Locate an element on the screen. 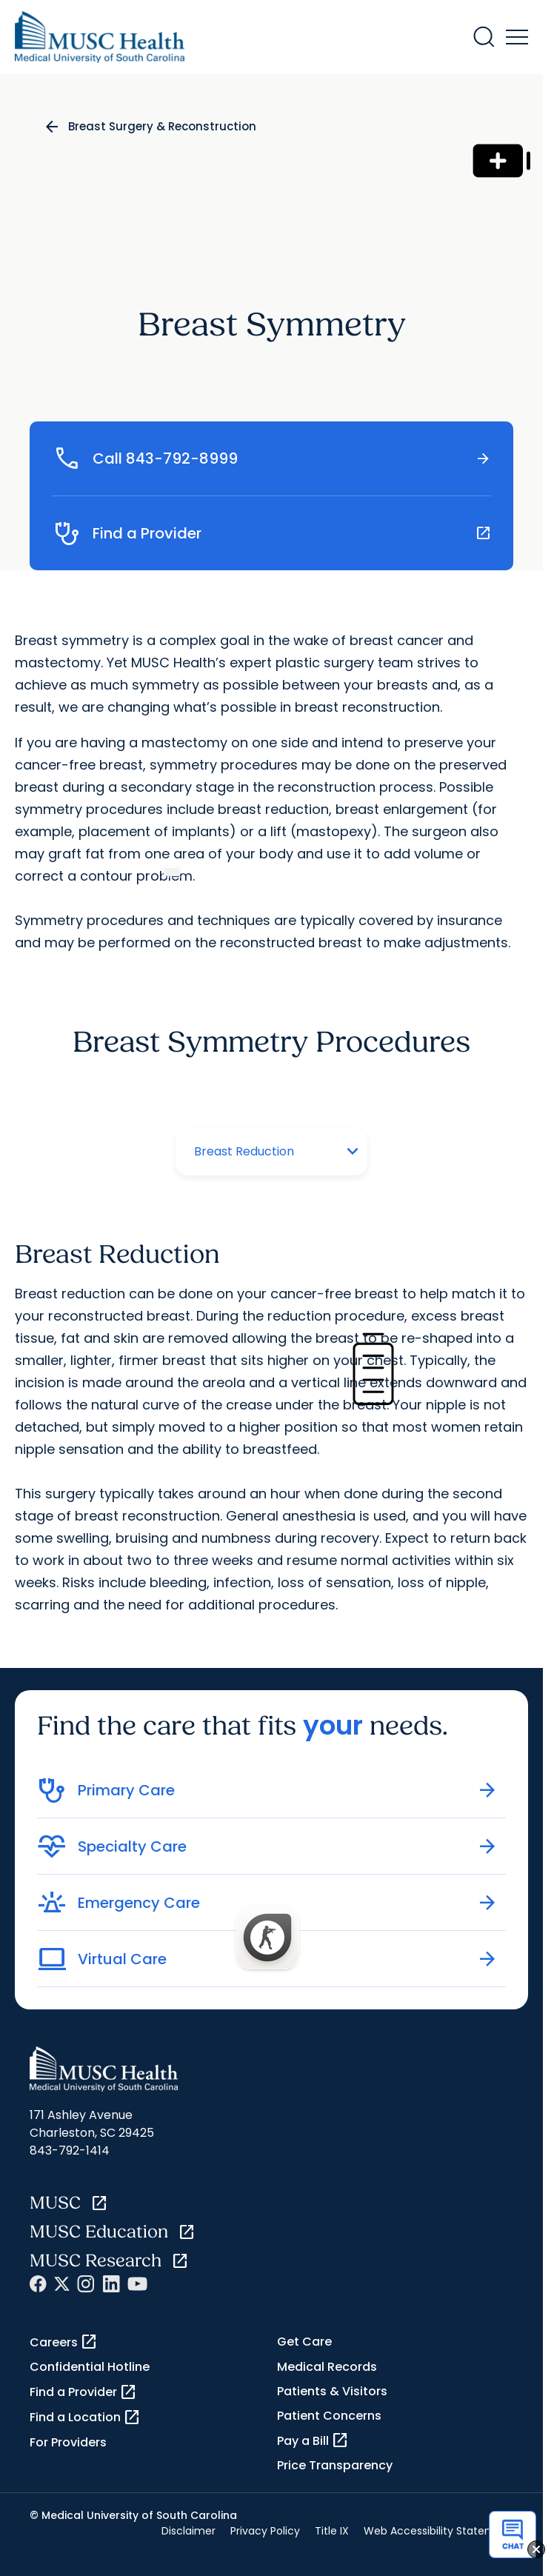 The image size is (554, 2576). launch counter-strike: global offensive is located at coordinates (267, 1938).